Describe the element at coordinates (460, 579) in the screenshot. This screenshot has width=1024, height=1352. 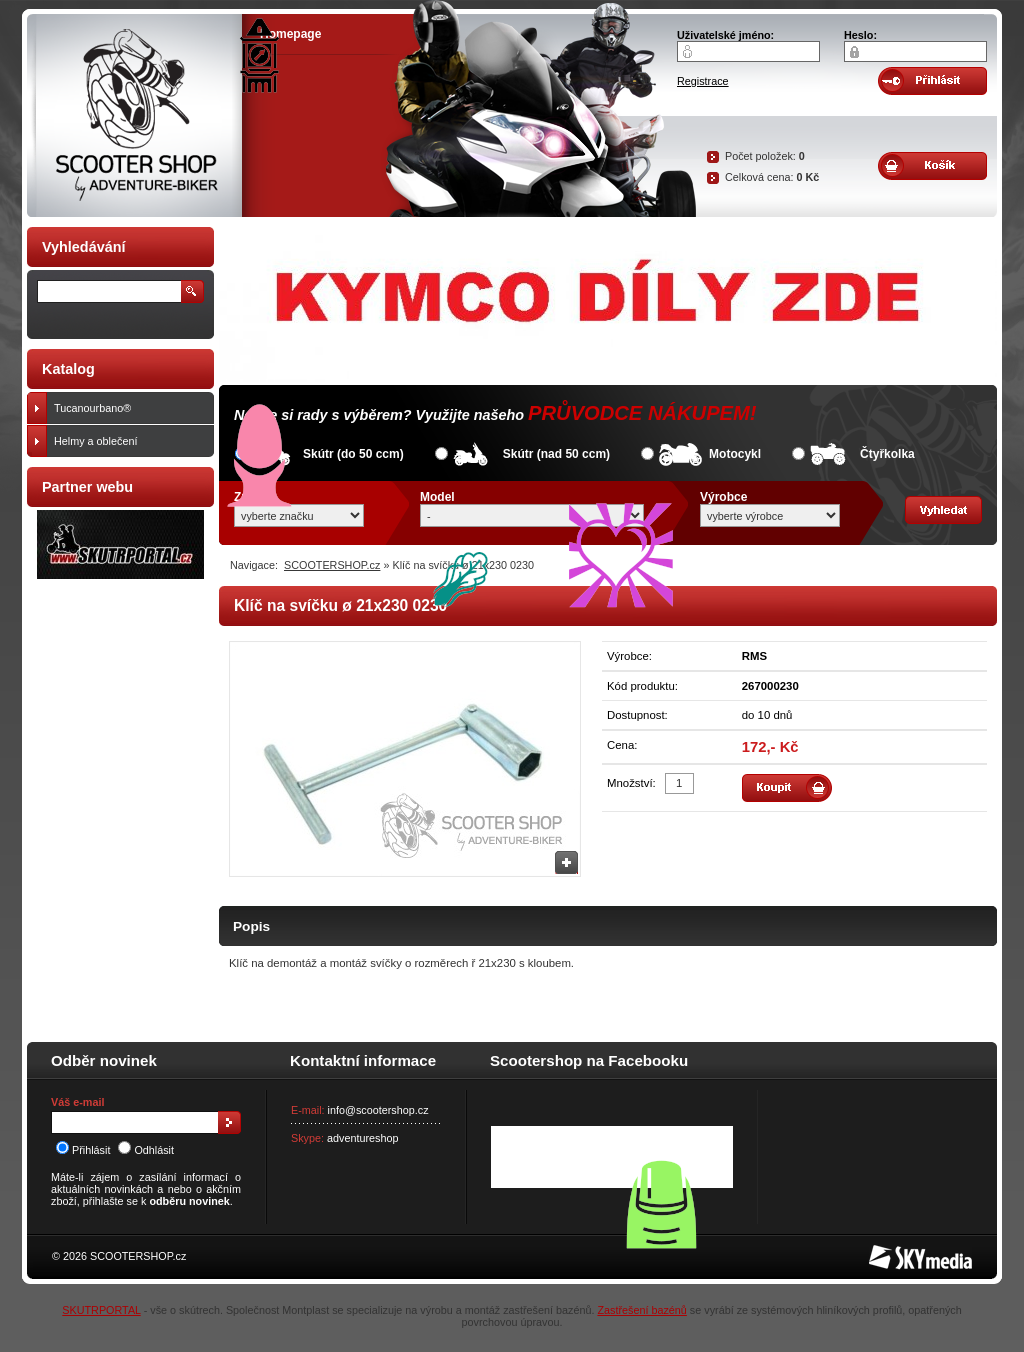
I see `select bok choy as an ingredient` at that location.